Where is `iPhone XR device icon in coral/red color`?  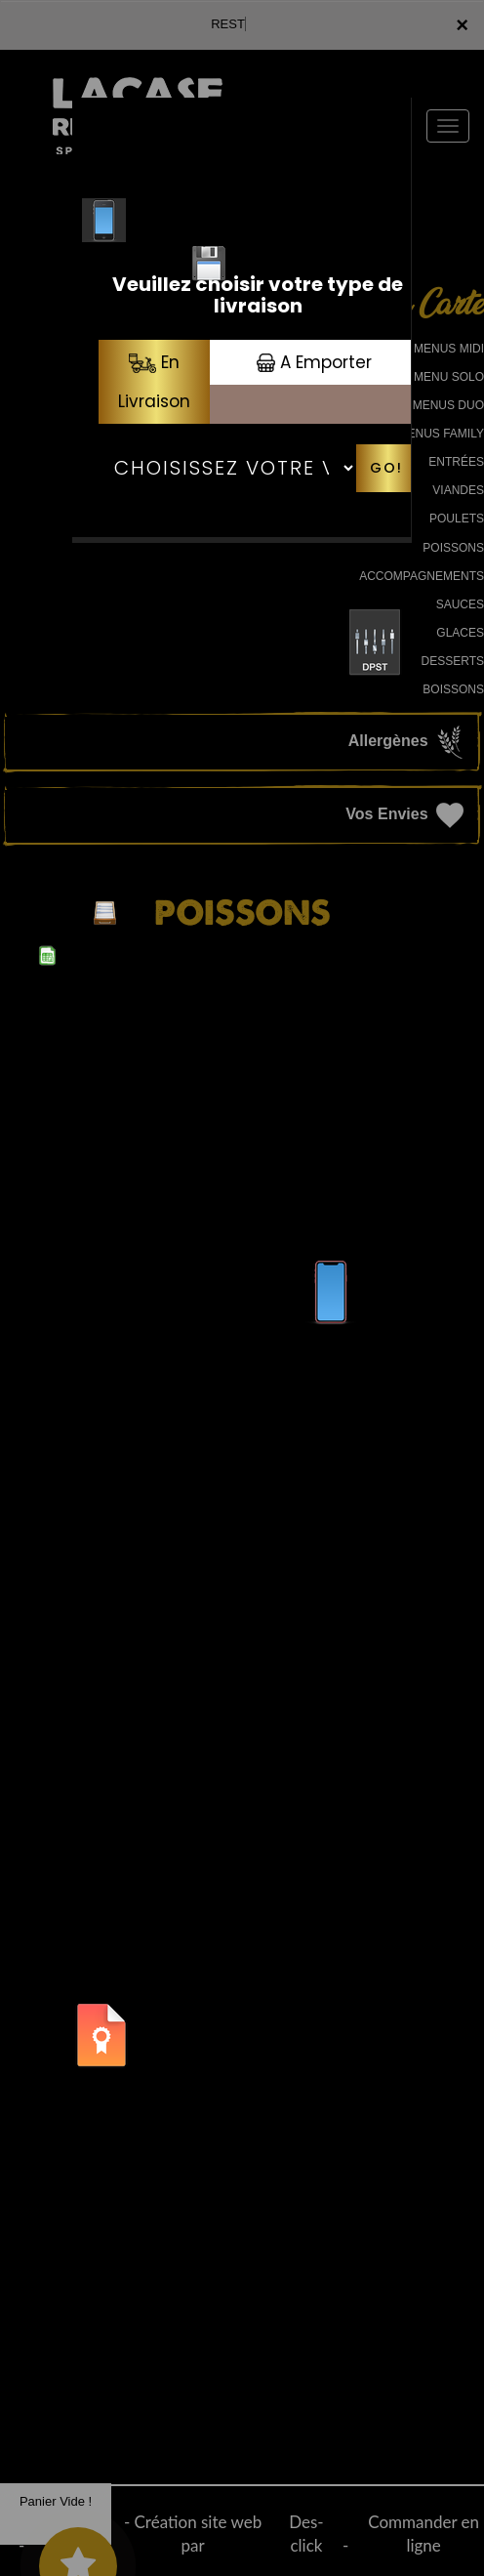 iPhone XR device icon in coral/red color is located at coordinates (331, 1293).